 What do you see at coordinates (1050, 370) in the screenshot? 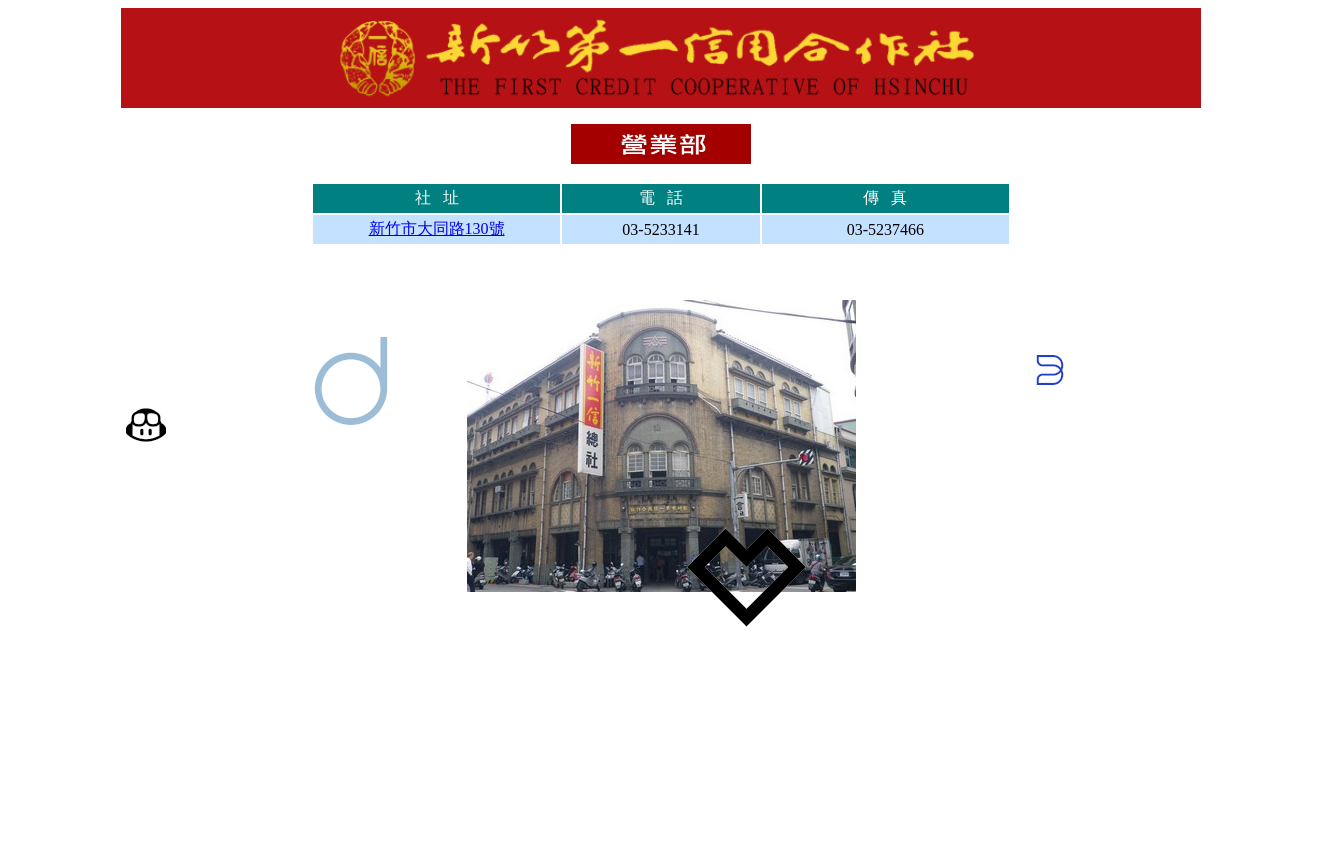
I see `bluesound brand logo` at bounding box center [1050, 370].